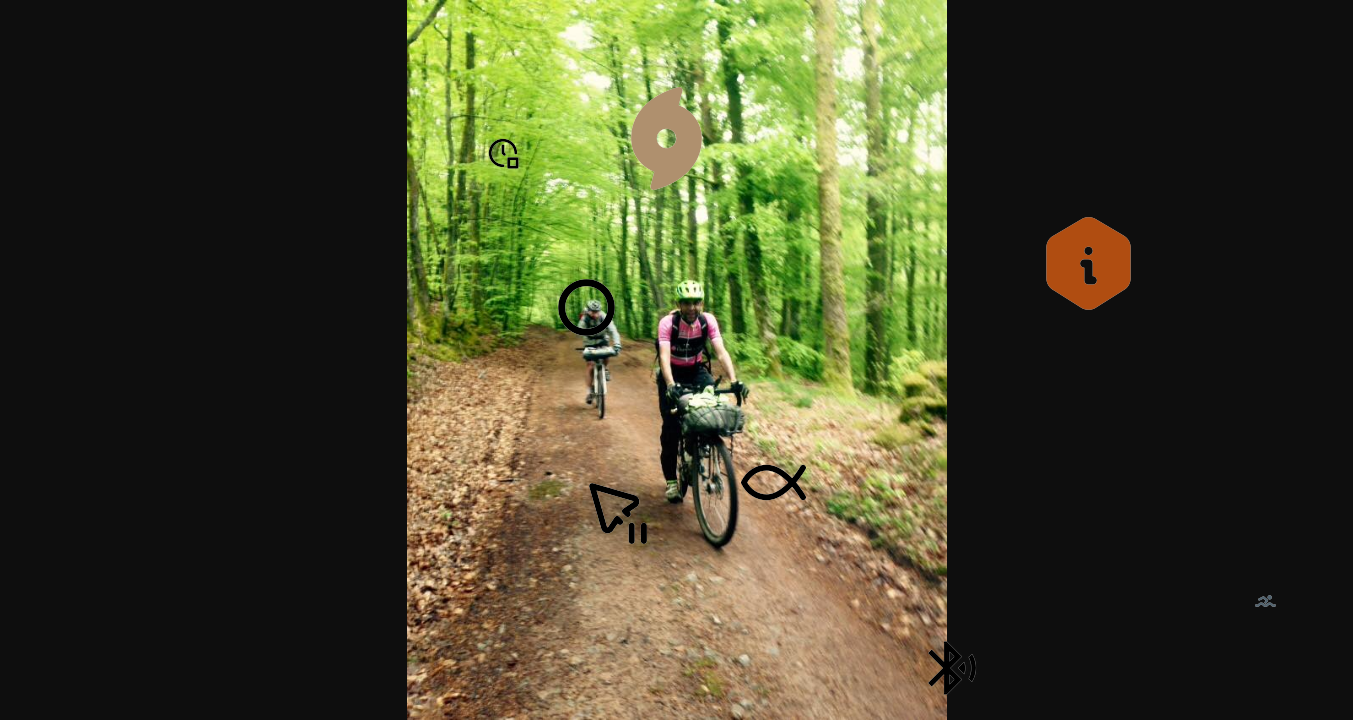  Describe the element at coordinates (616, 510) in the screenshot. I see `pause cursor tracking or pointer activity` at that location.